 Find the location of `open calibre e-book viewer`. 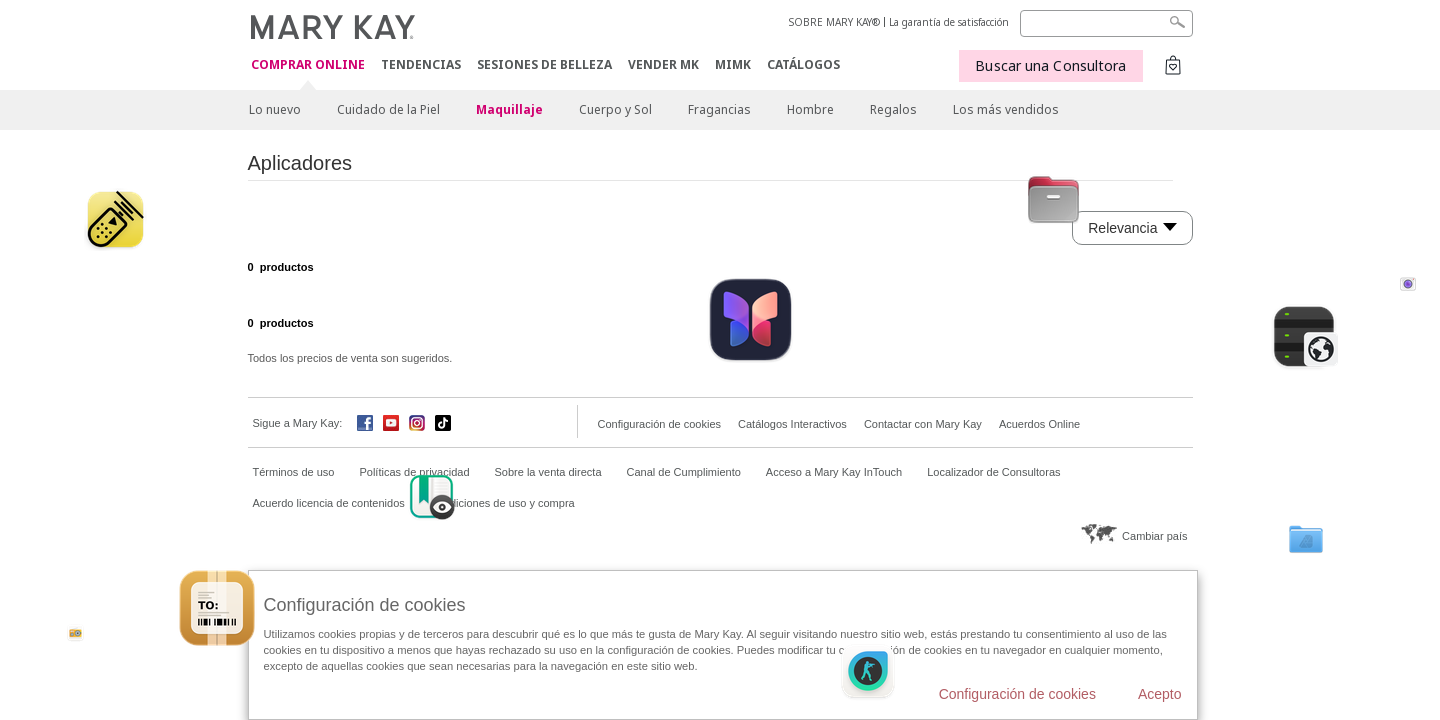

open calibre e-book viewer is located at coordinates (431, 496).